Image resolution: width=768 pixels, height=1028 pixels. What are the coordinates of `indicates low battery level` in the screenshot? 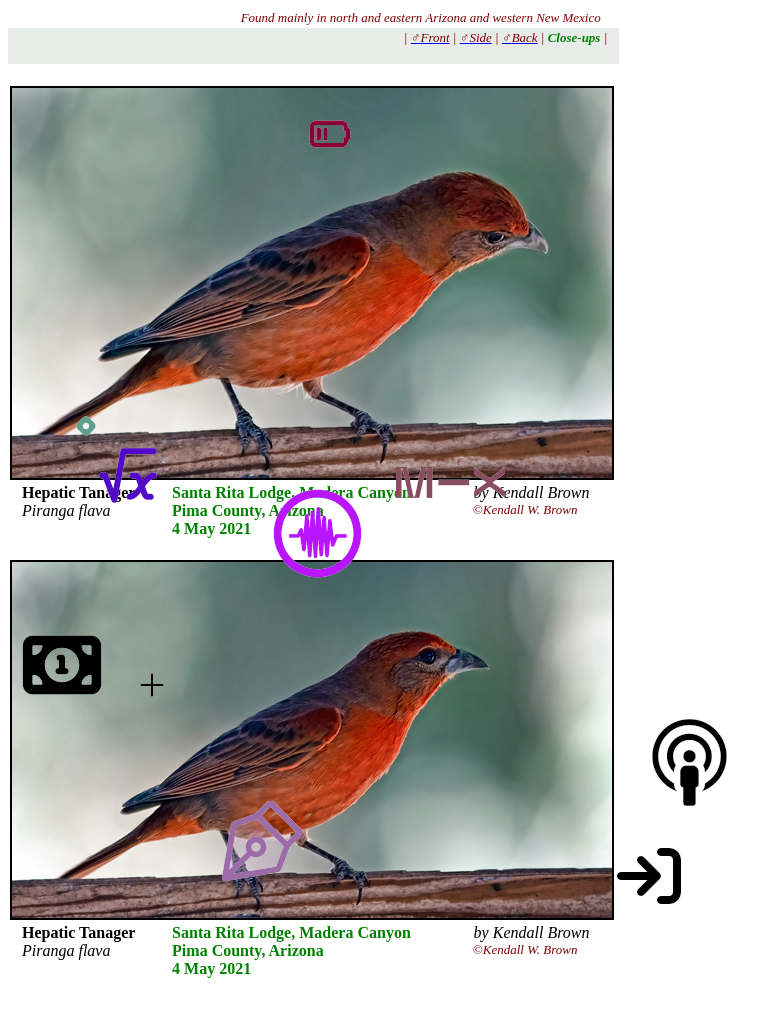 It's located at (330, 134).